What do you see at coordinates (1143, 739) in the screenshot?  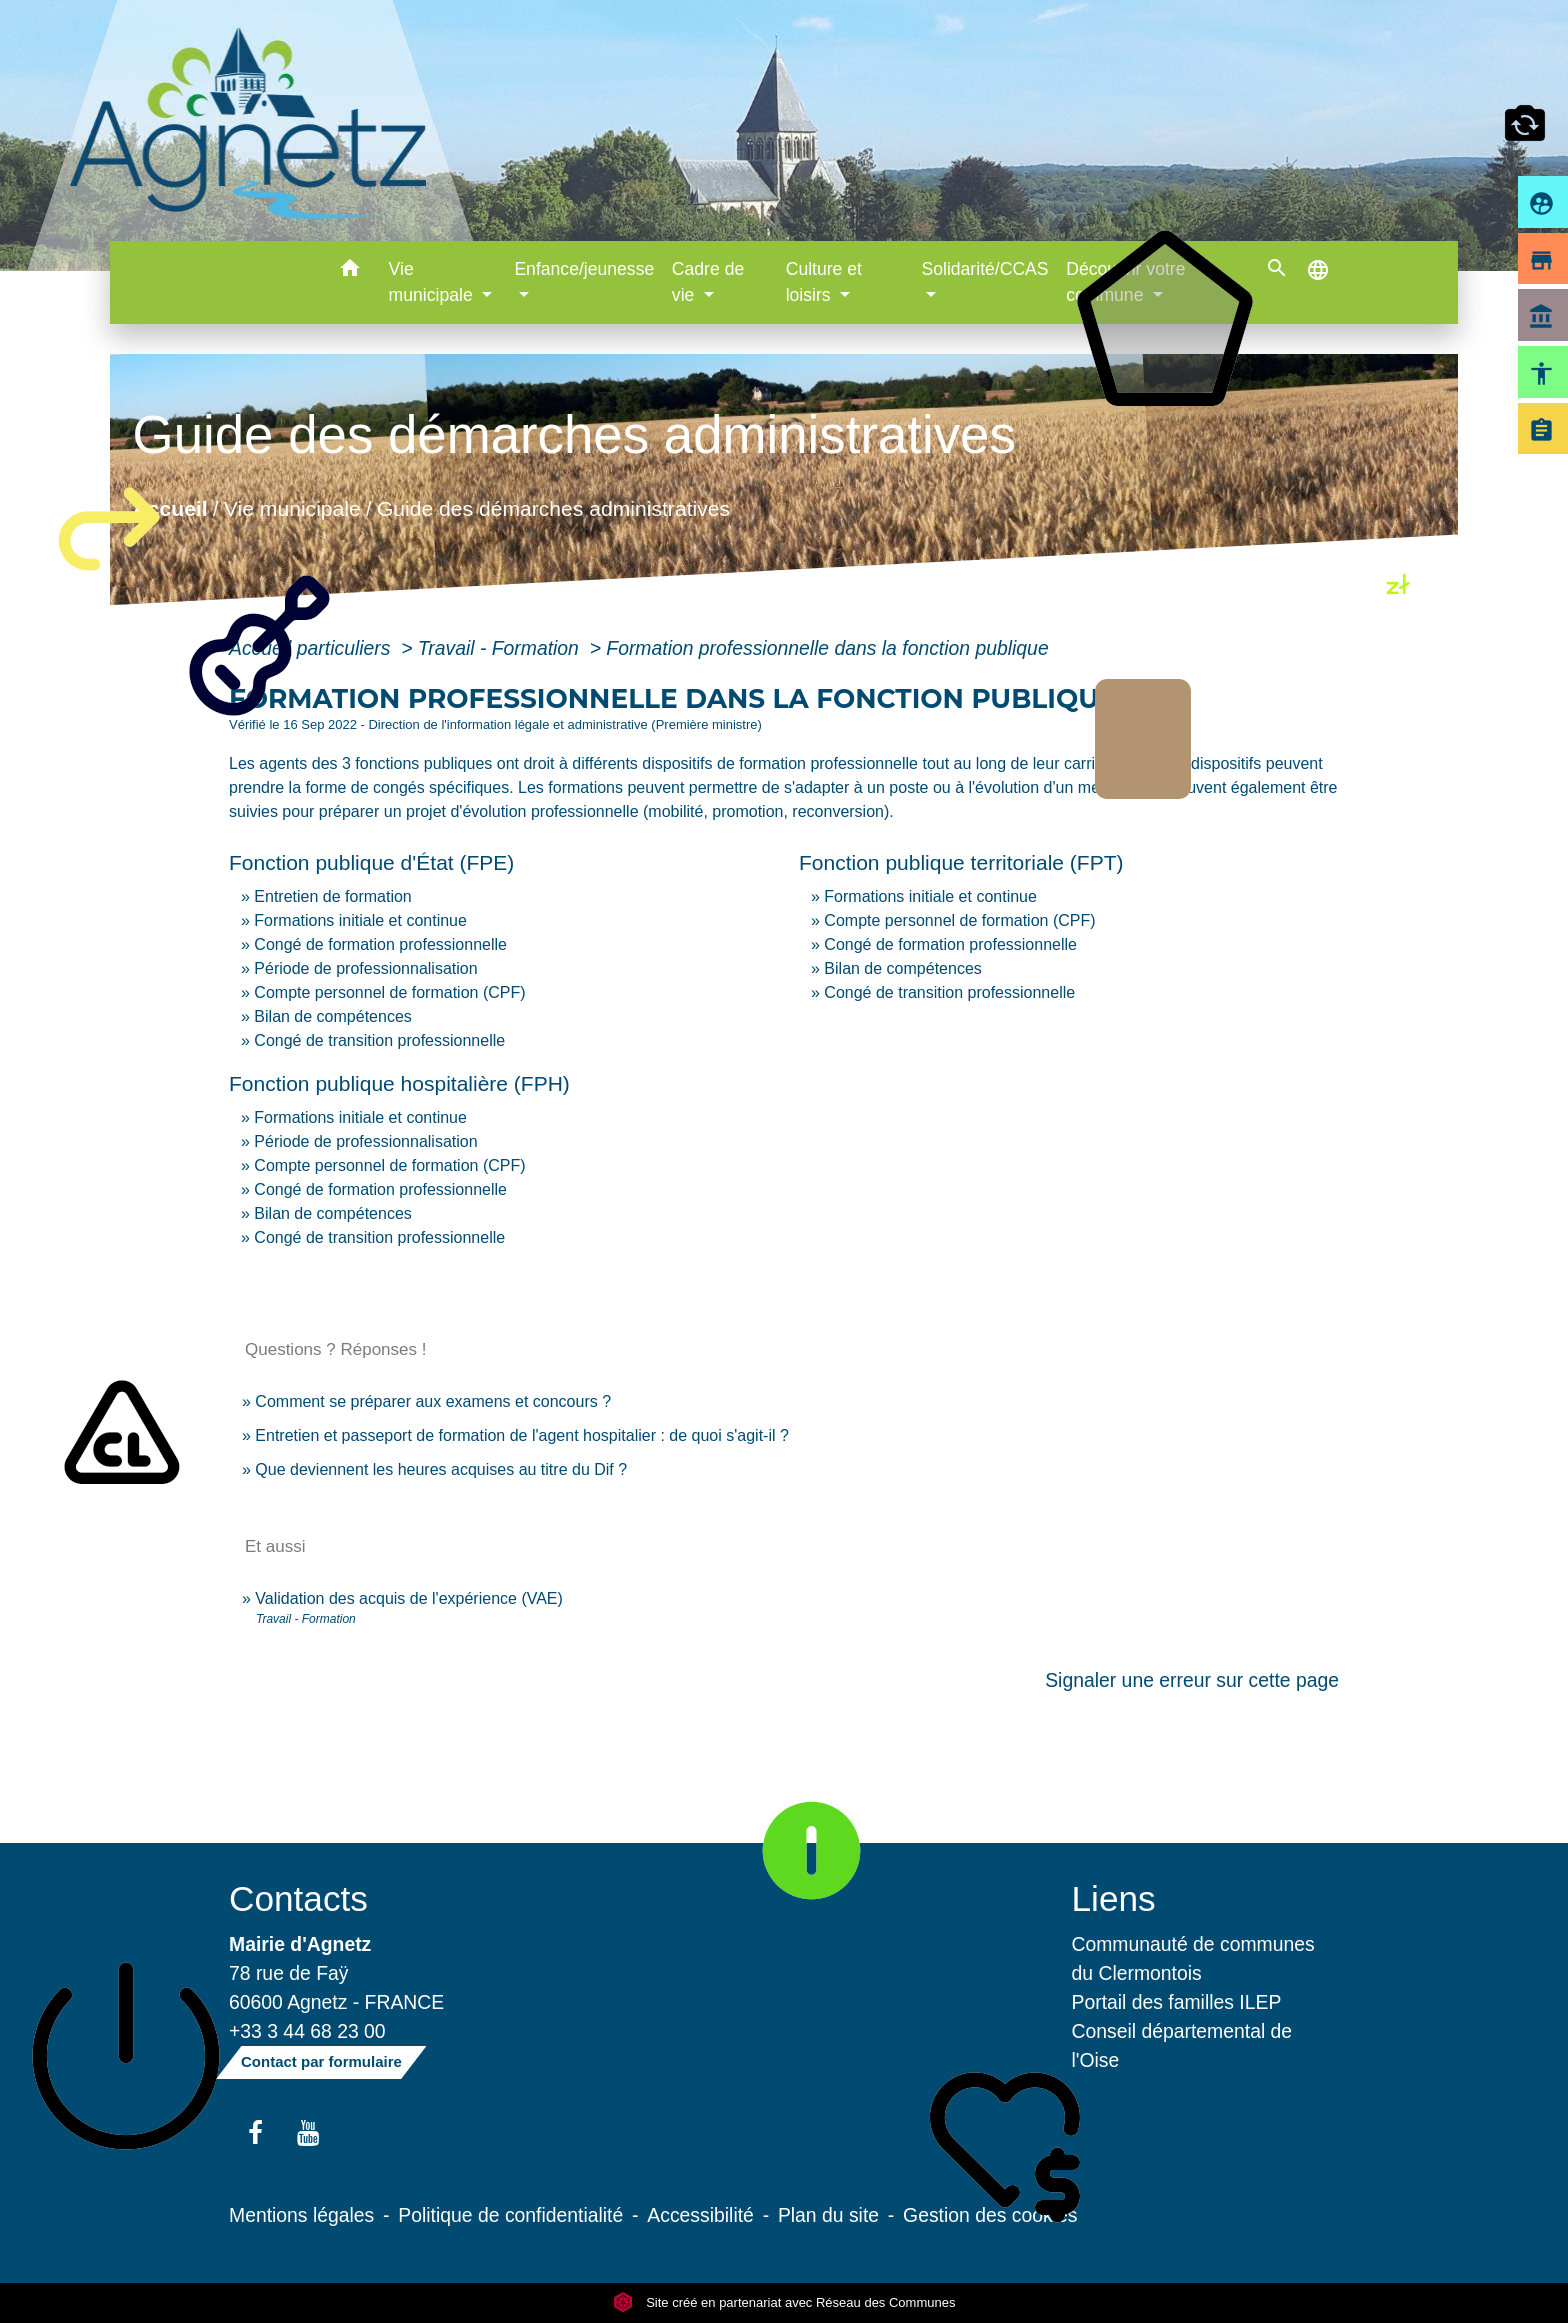 I see `switch to single column layout` at bounding box center [1143, 739].